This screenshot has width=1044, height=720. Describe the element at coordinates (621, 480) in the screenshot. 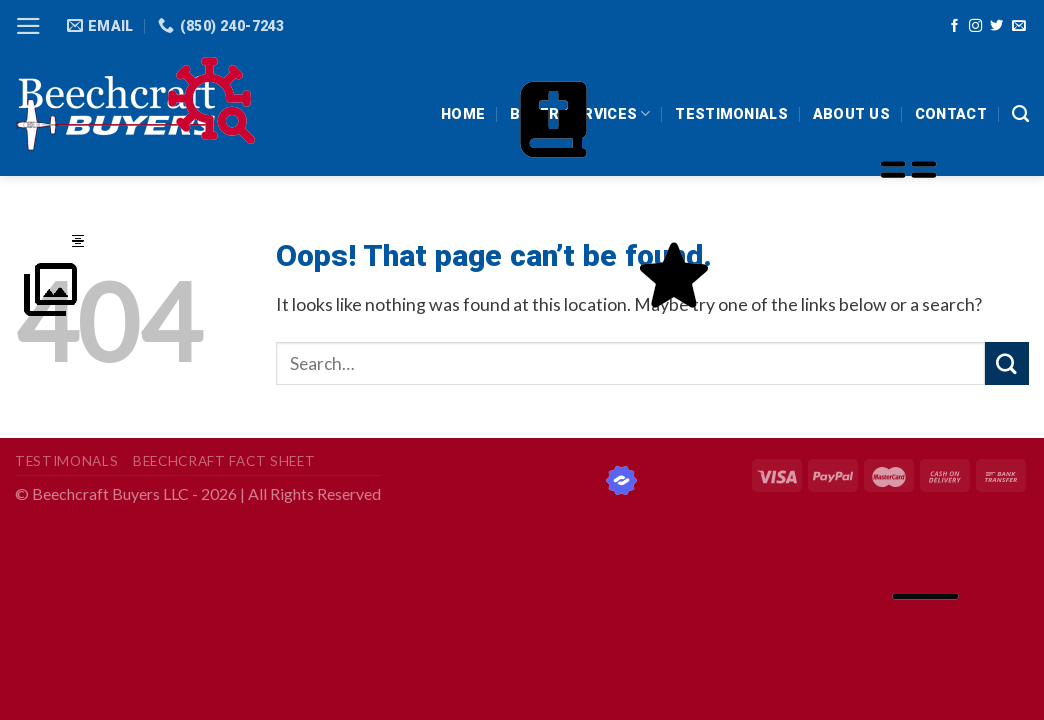

I see `indicates a discord partnered server` at that location.